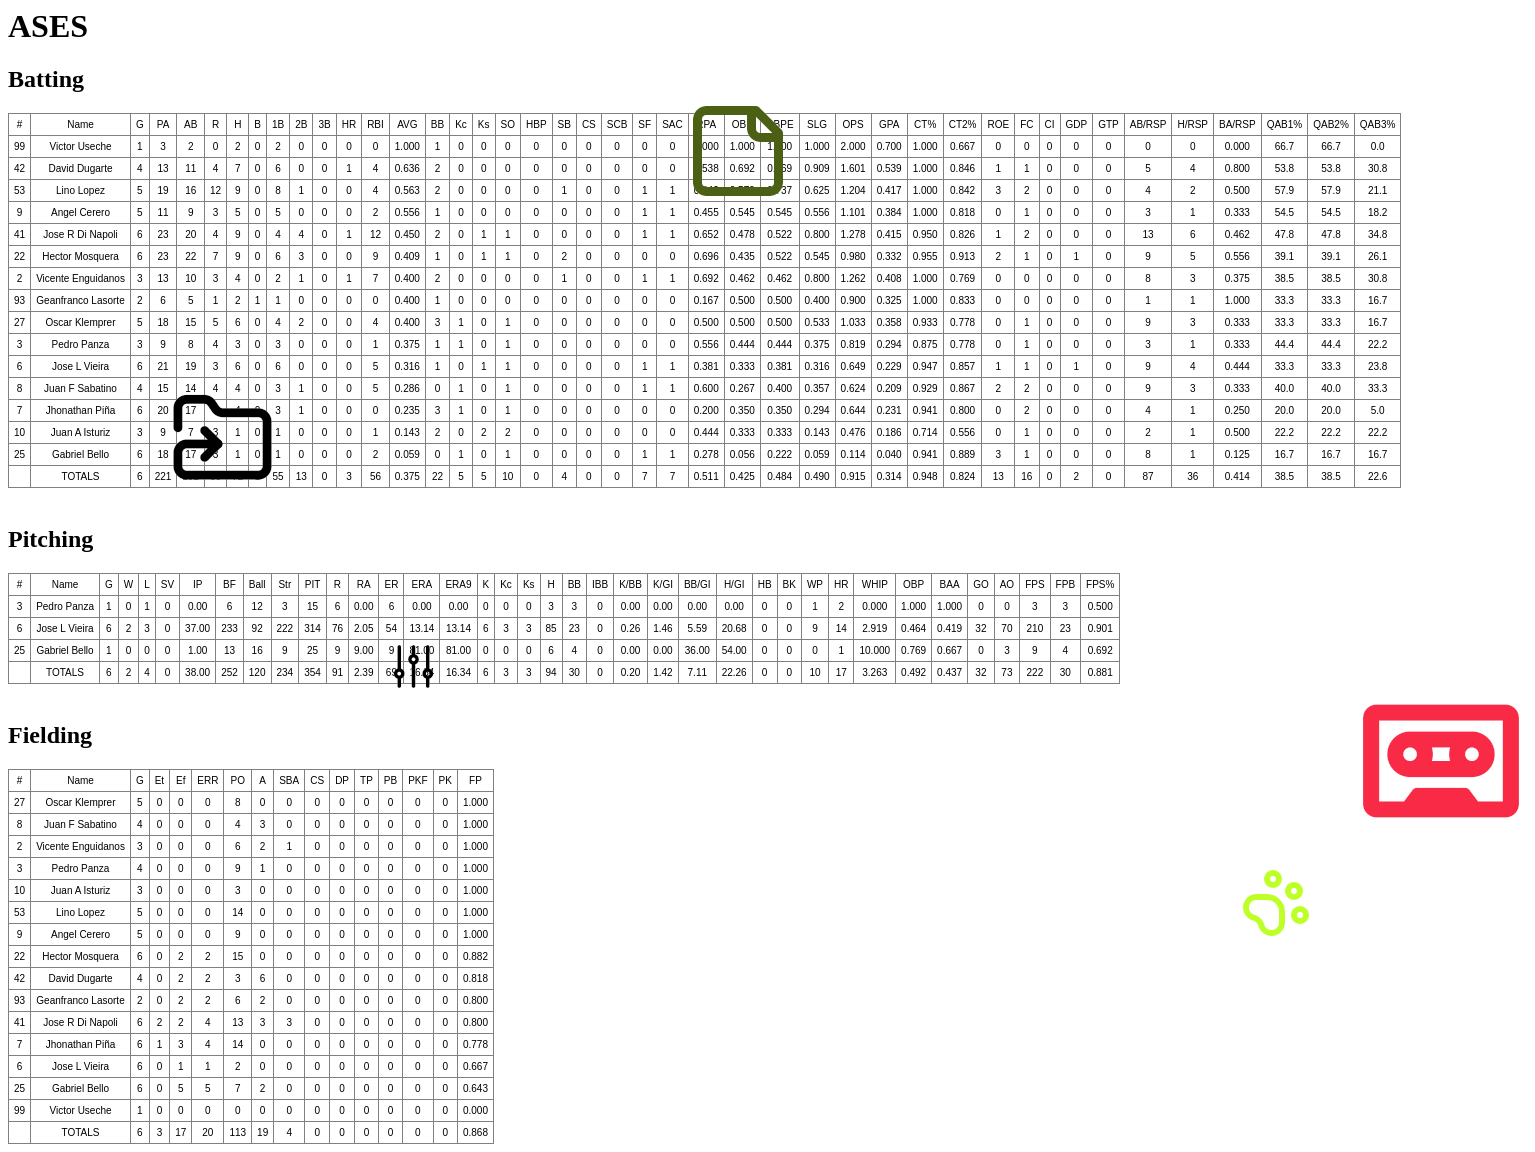 Image resolution: width=1535 pixels, height=1152 pixels. What do you see at coordinates (413, 666) in the screenshot?
I see `adjust settings or preferences` at bounding box center [413, 666].